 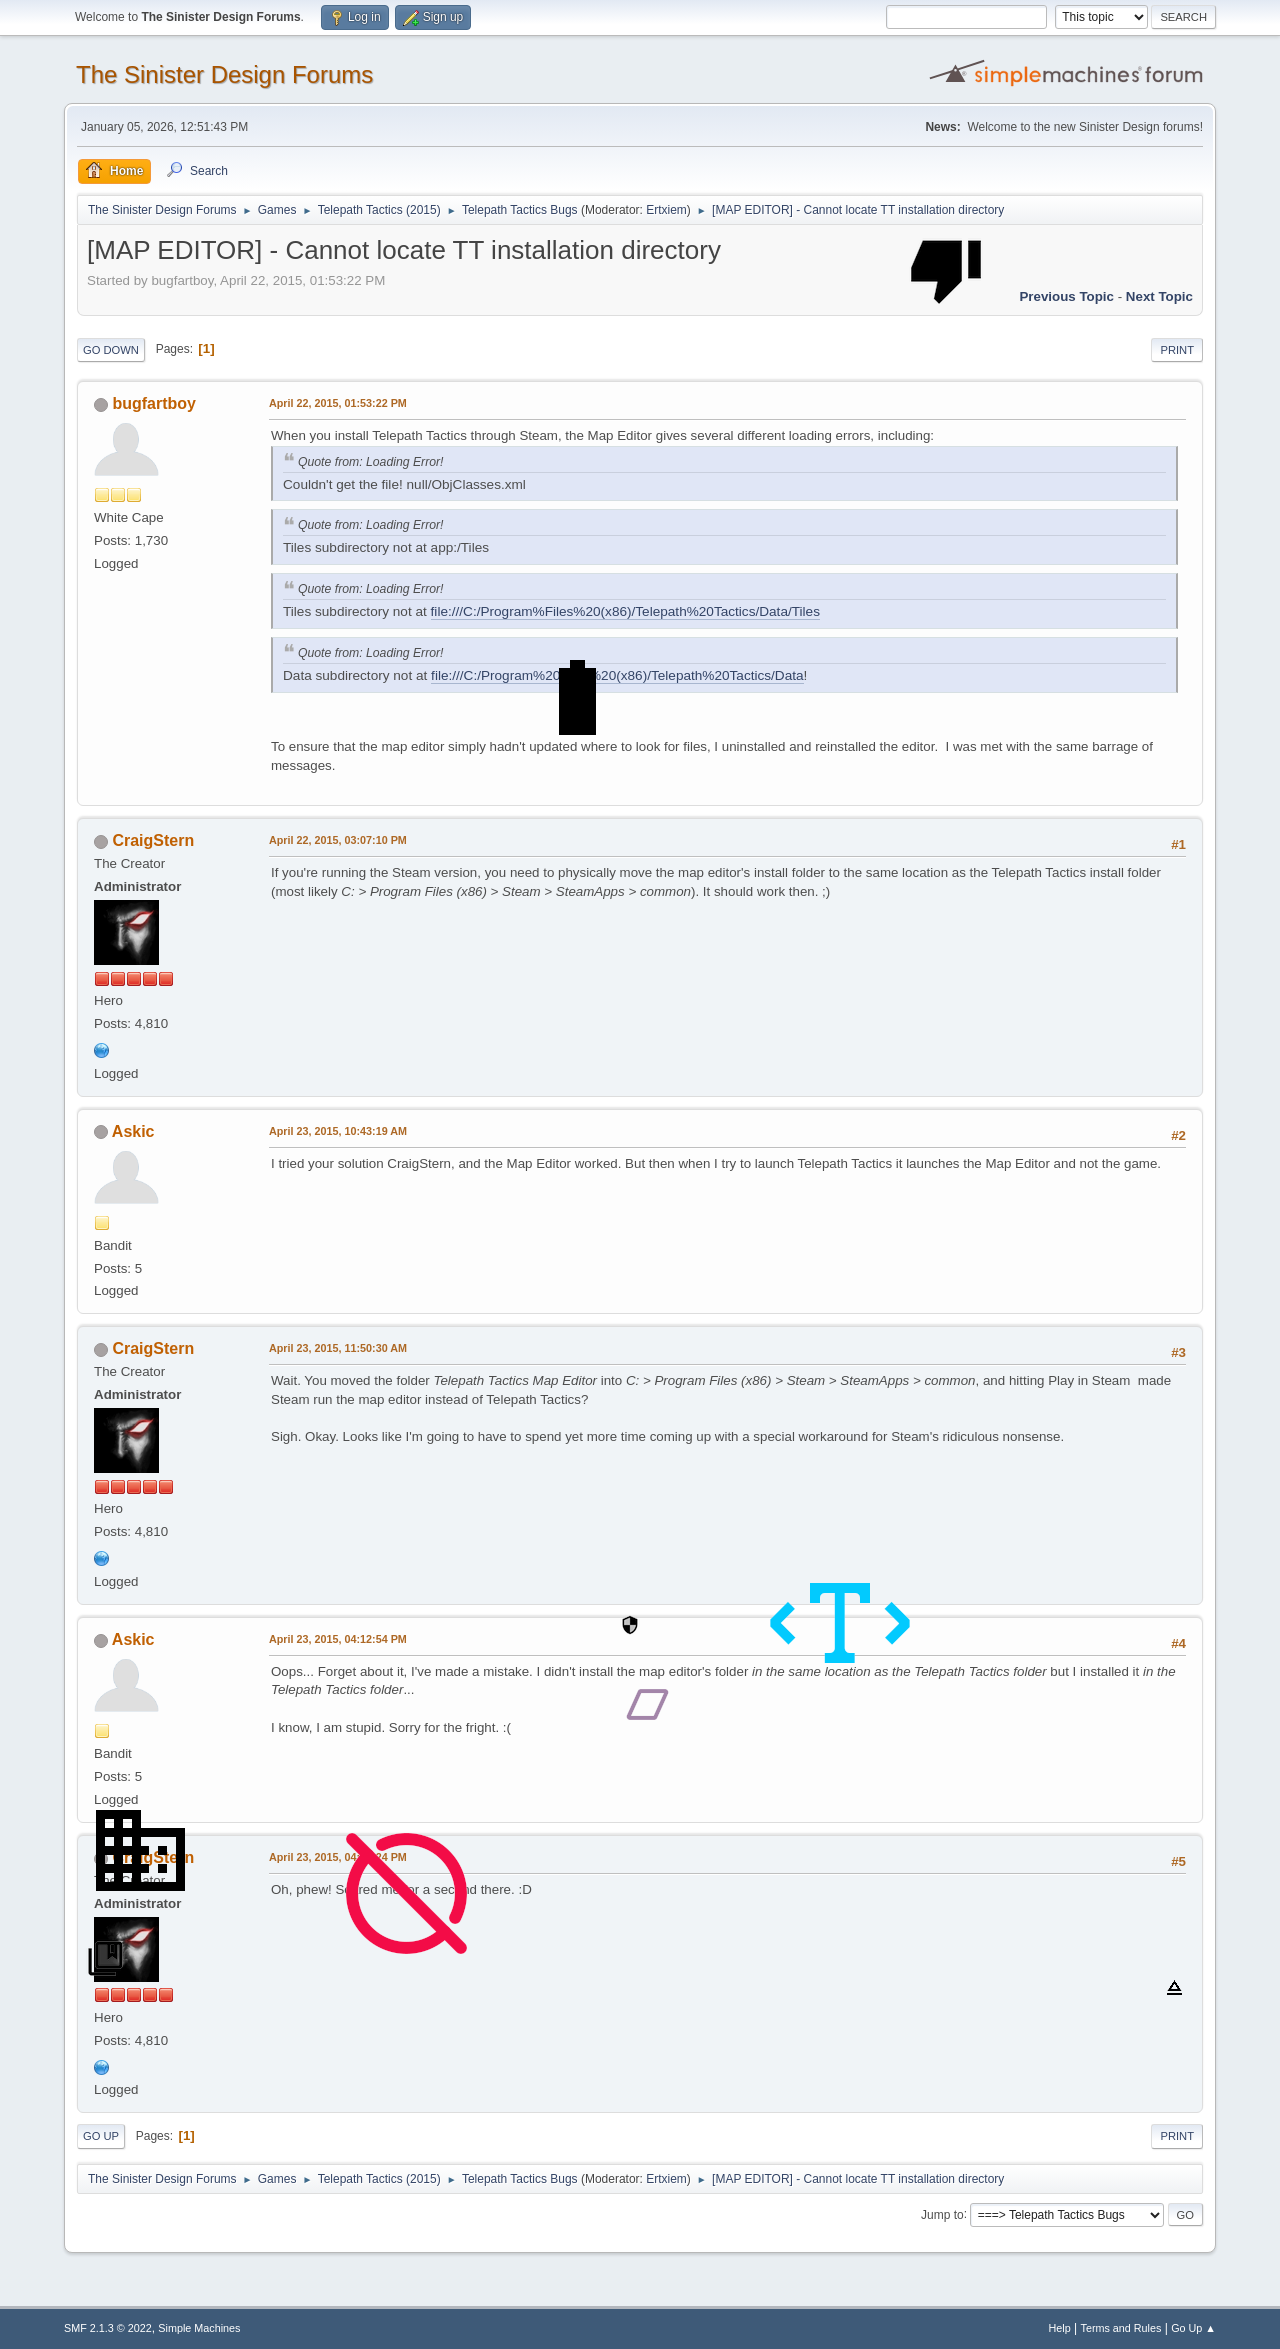 What do you see at coordinates (647, 1704) in the screenshot?
I see `select parallelogram shape tool` at bounding box center [647, 1704].